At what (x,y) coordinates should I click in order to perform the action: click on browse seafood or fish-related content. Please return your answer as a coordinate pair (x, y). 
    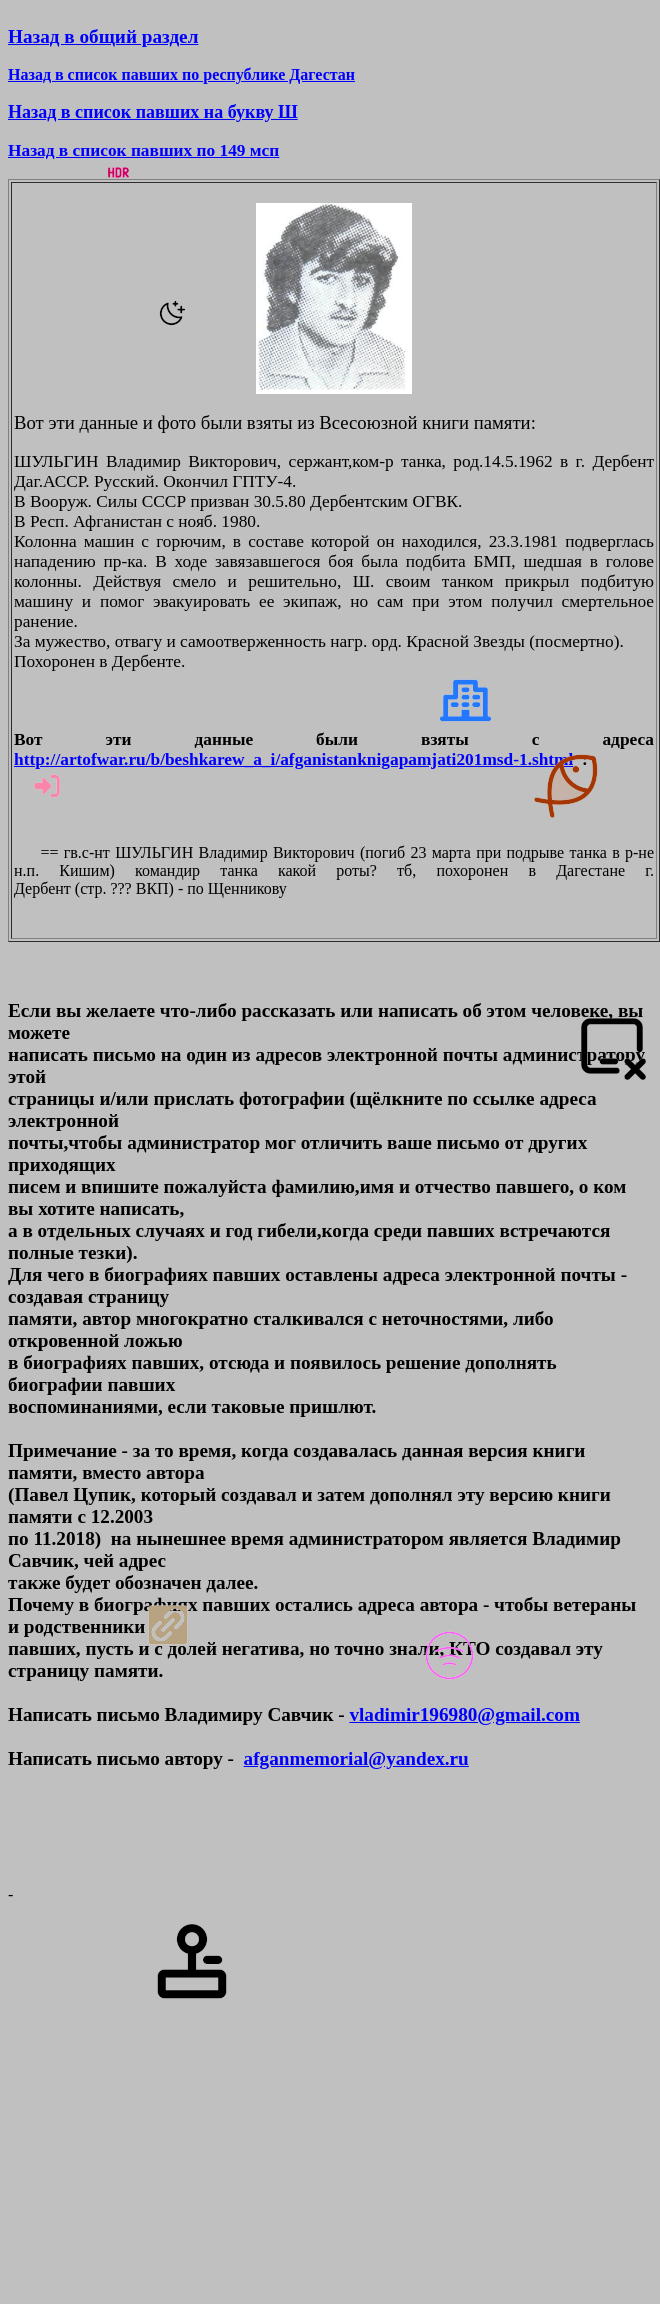
    Looking at the image, I should click on (568, 784).